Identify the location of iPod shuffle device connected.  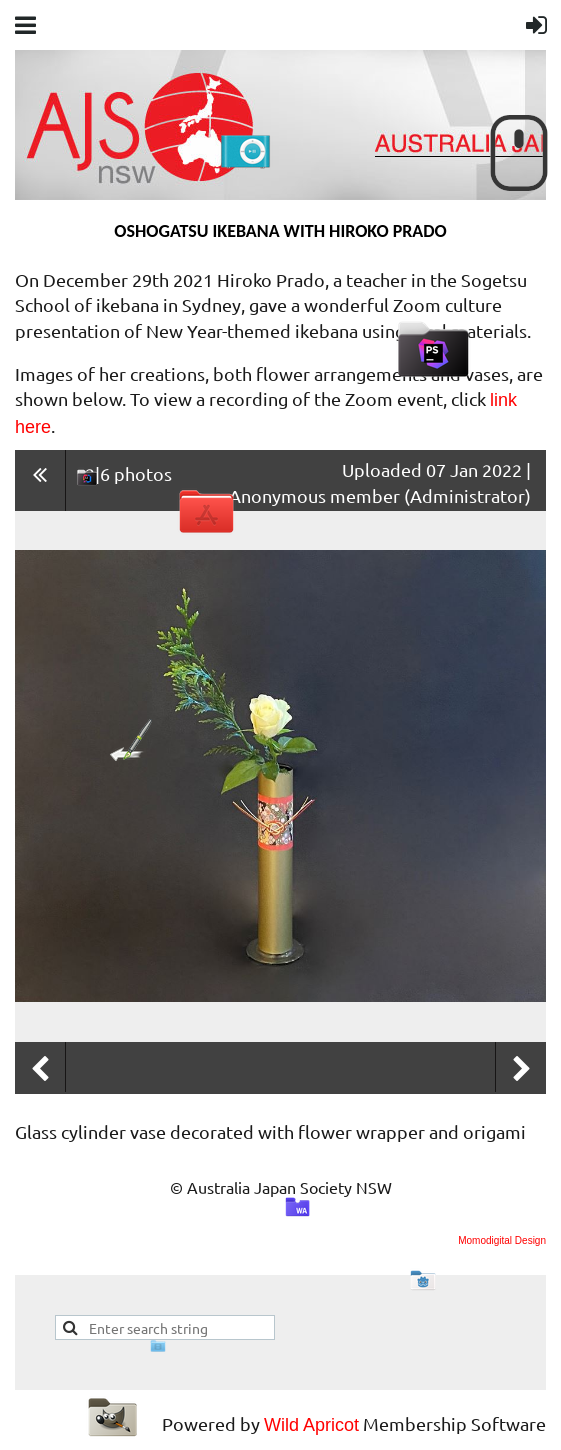
(245, 142).